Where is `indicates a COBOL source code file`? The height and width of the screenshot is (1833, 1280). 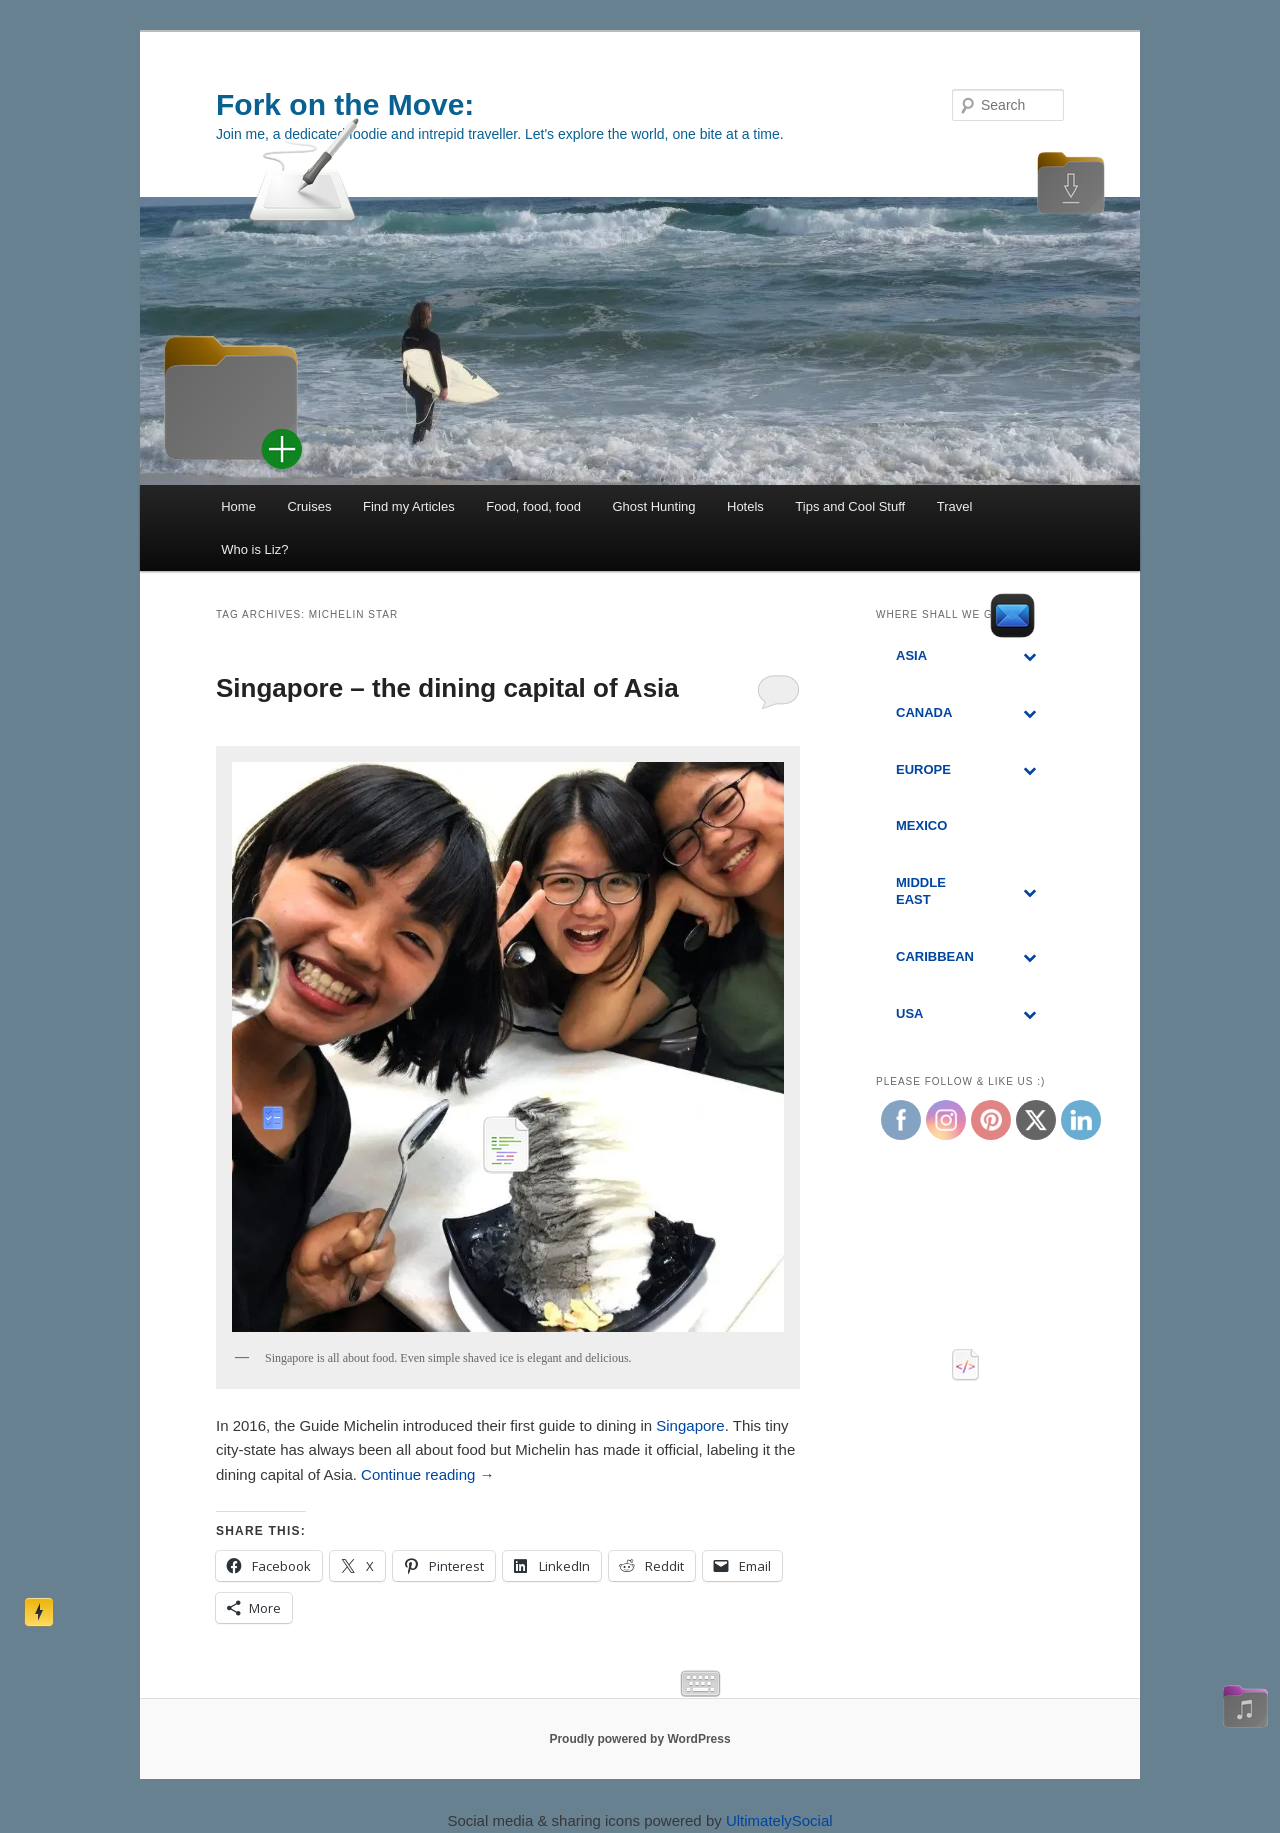
indicates a COBOL source code file is located at coordinates (506, 1144).